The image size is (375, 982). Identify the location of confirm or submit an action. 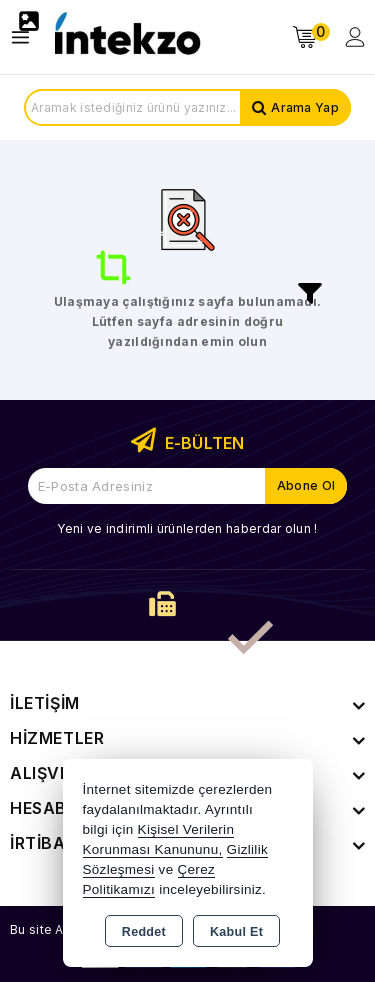
(250, 636).